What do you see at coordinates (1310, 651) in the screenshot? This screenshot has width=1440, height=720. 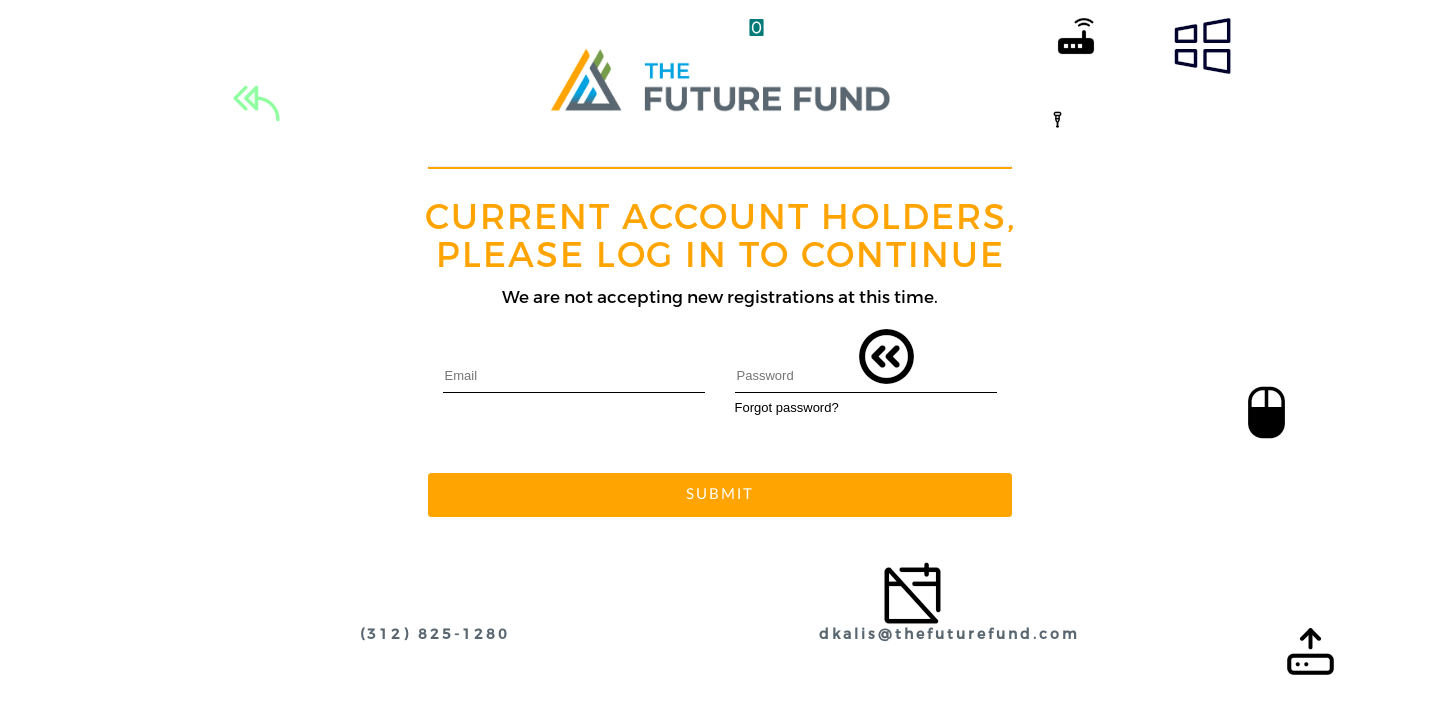 I see `upload files to local storage or drive` at bounding box center [1310, 651].